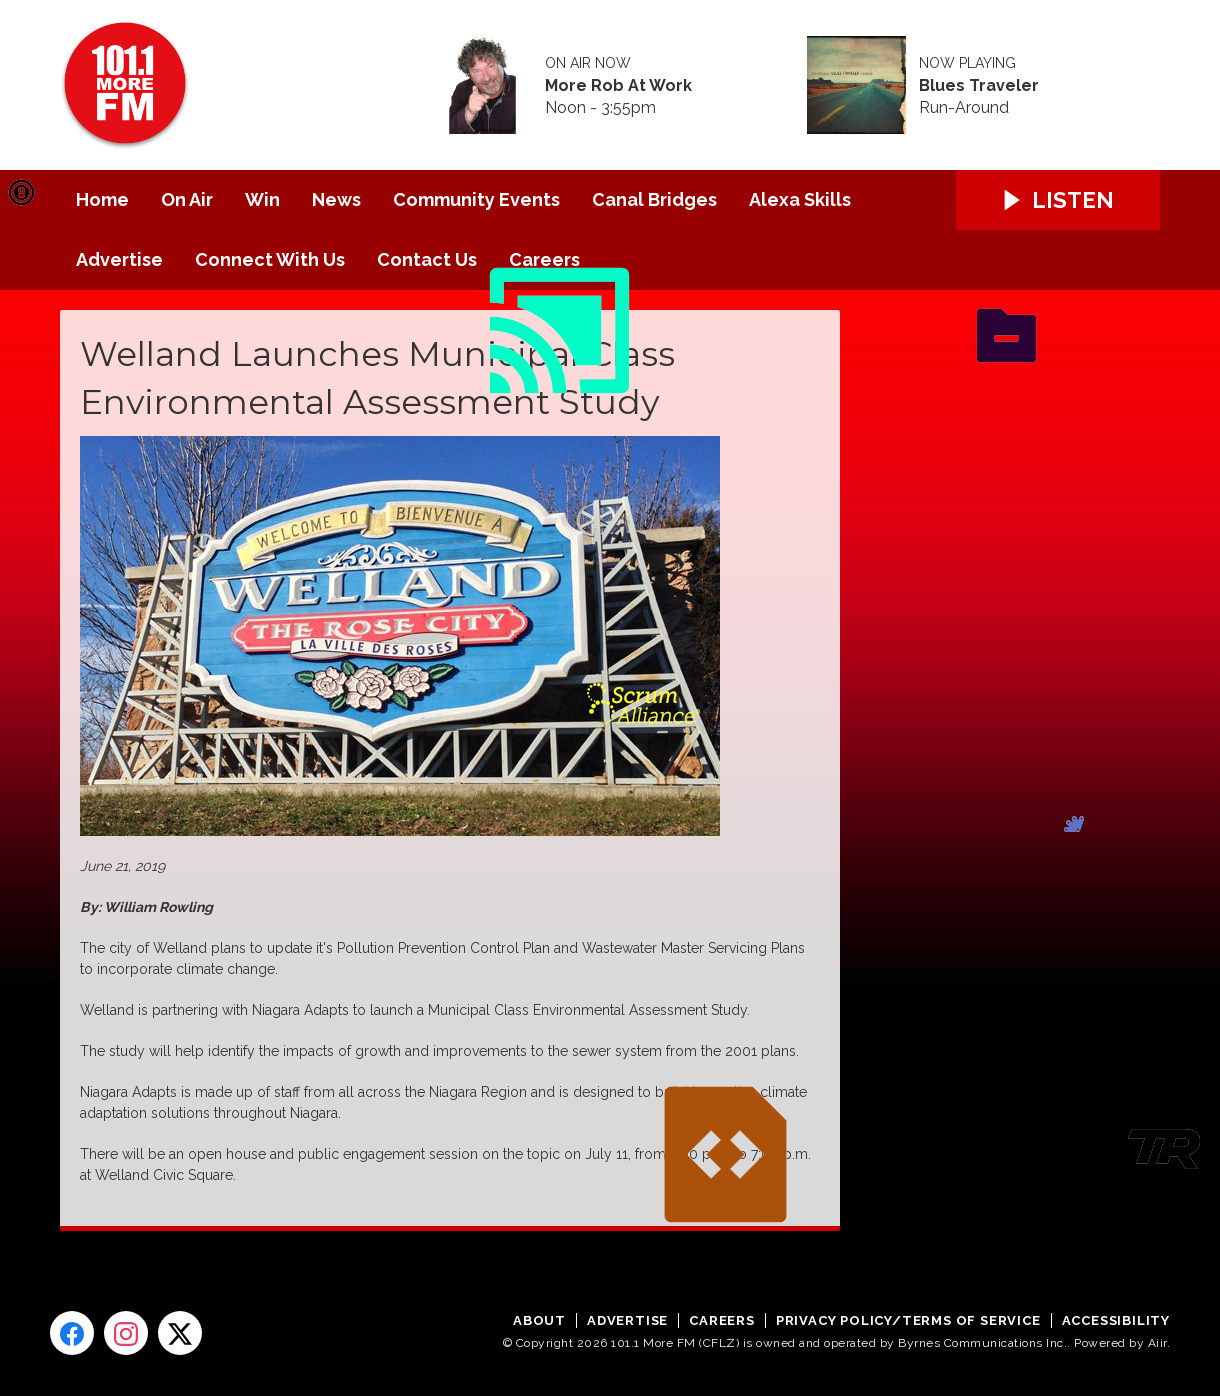 The image size is (1220, 1396). What do you see at coordinates (725, 1154) in the screenshot?
I see `open a code or source file` at bounding box center [725, 1154].